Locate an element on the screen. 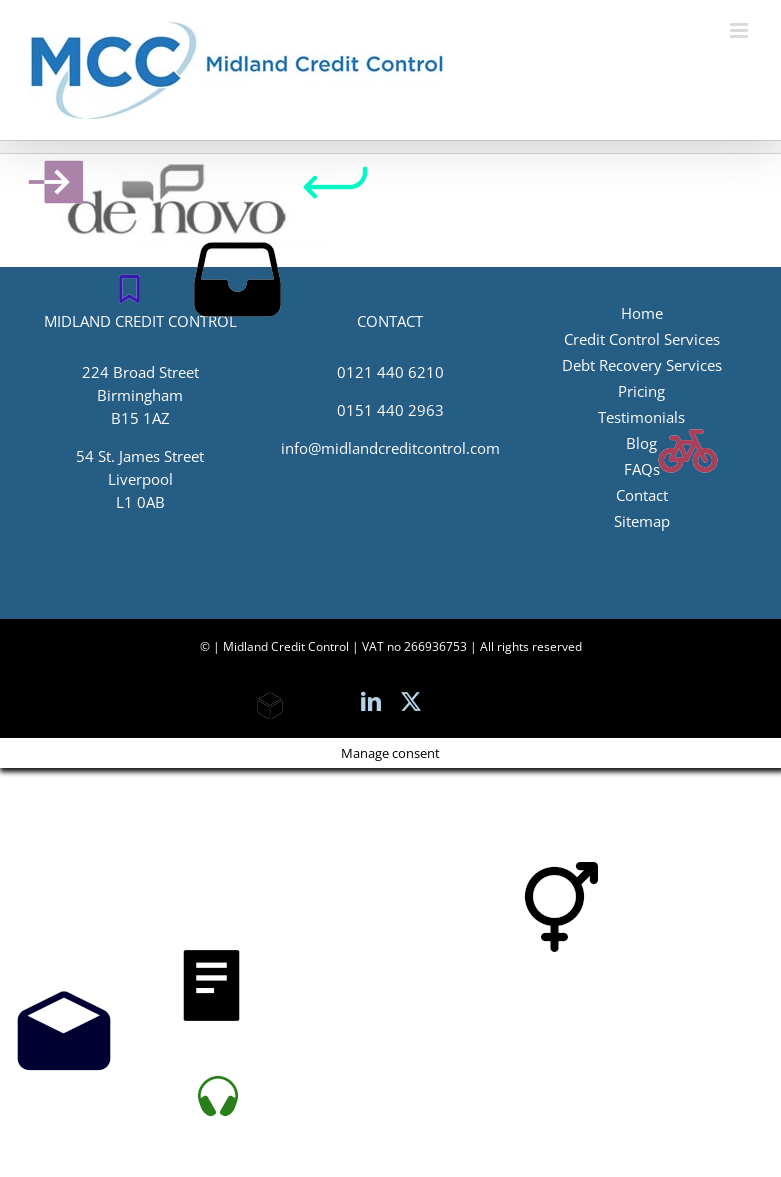 This screenshot has height=1177, width=781. contact customer support is located at coordinates (218, 1096).